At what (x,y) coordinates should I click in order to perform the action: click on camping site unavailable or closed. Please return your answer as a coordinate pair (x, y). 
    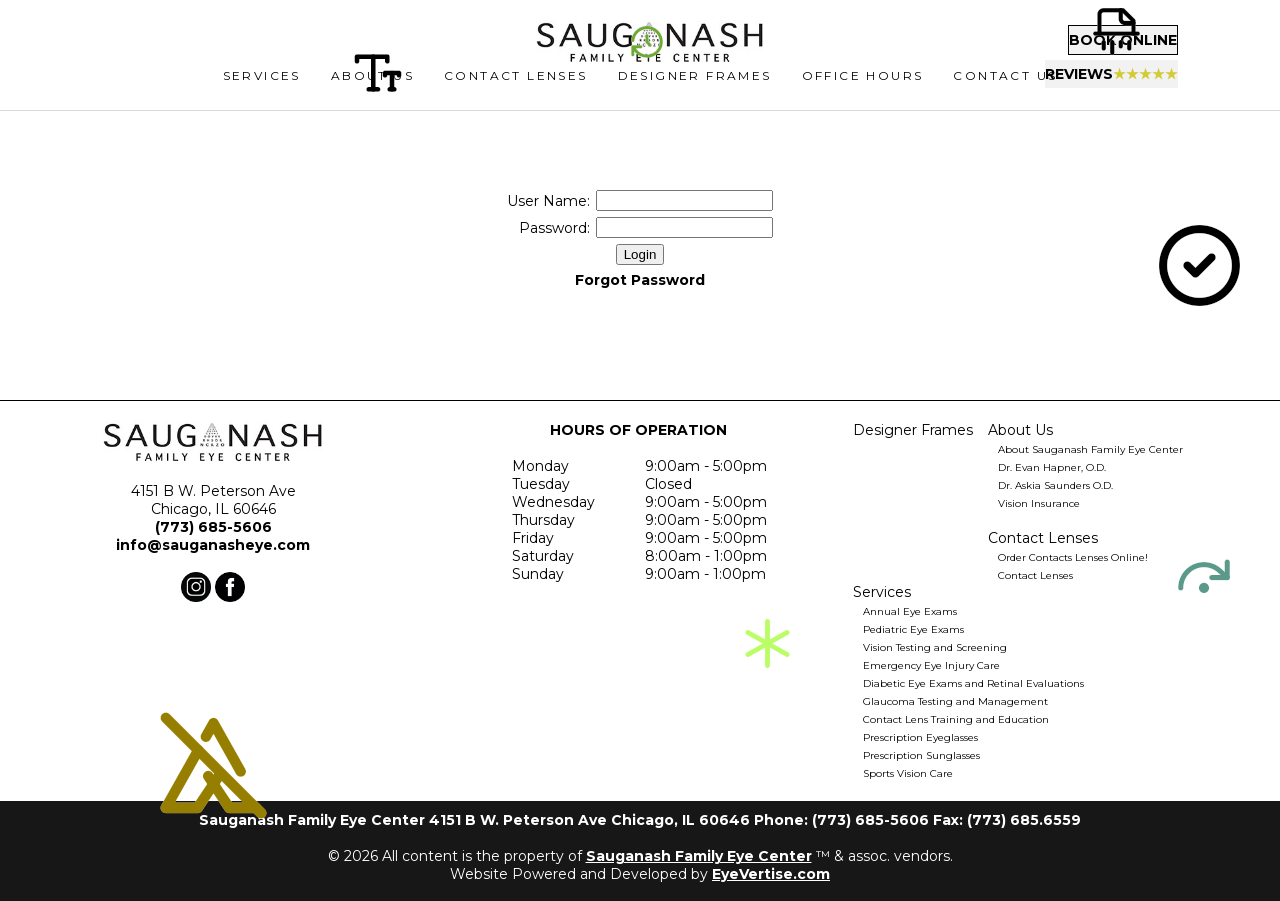
    Looking at the image, I should click on (213, 765).